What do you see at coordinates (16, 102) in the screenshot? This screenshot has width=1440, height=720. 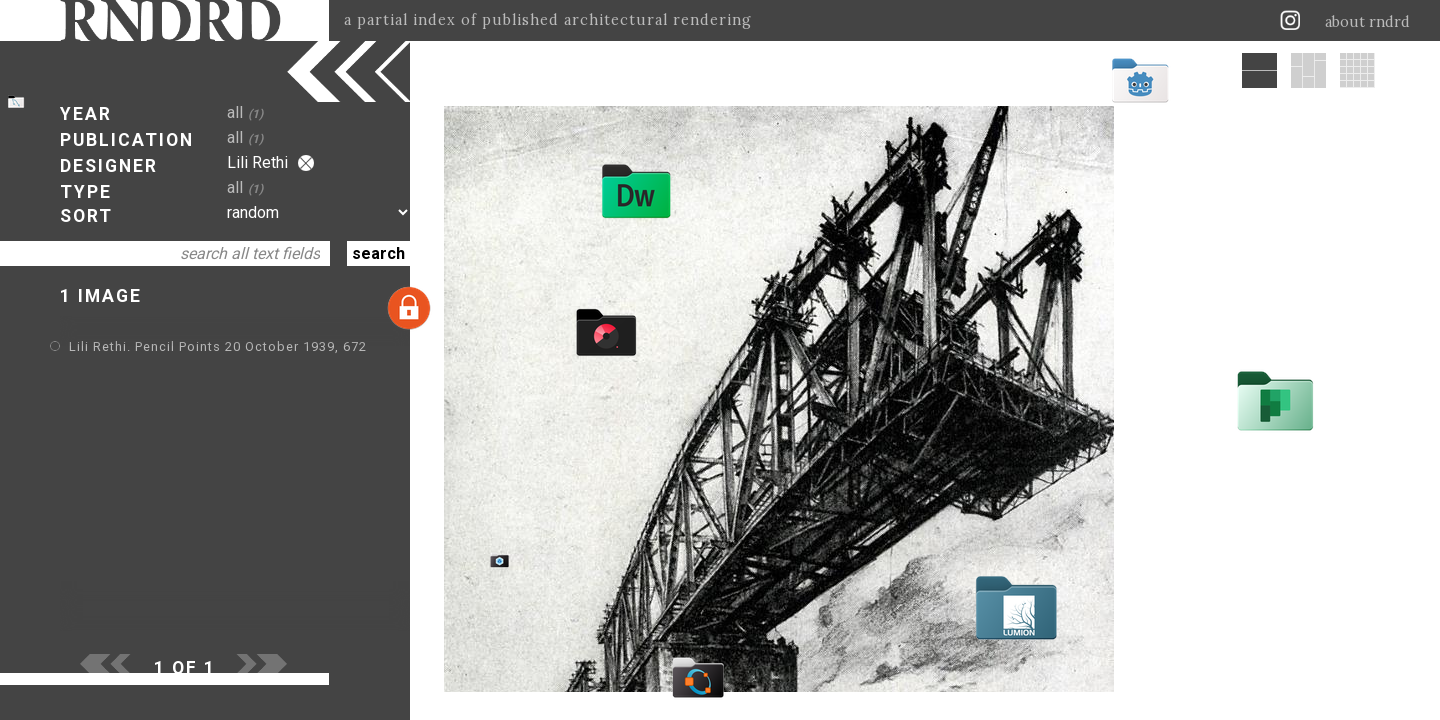 I see `open mysql database files folder` at bounding box center [16, 102].